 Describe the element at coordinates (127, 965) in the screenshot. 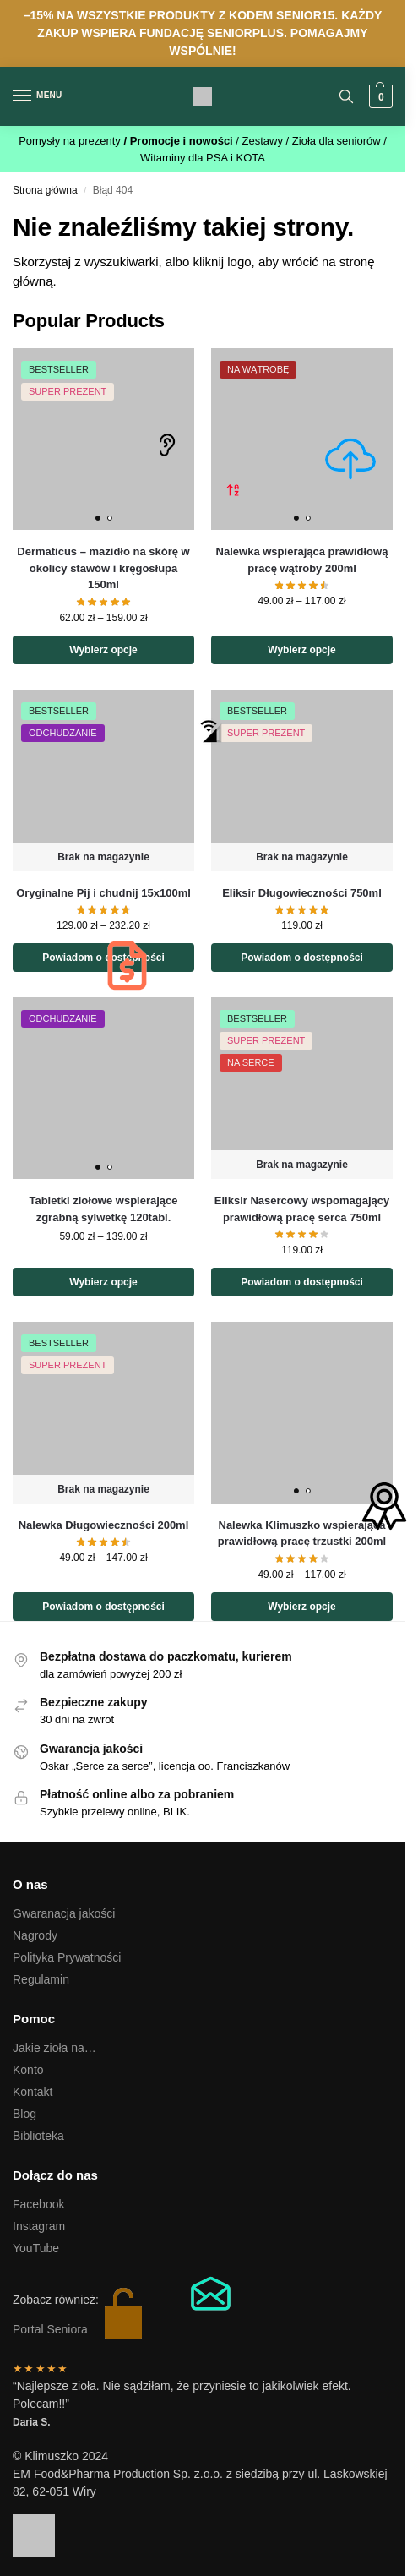

I see `view invoice or billing document` at that location.